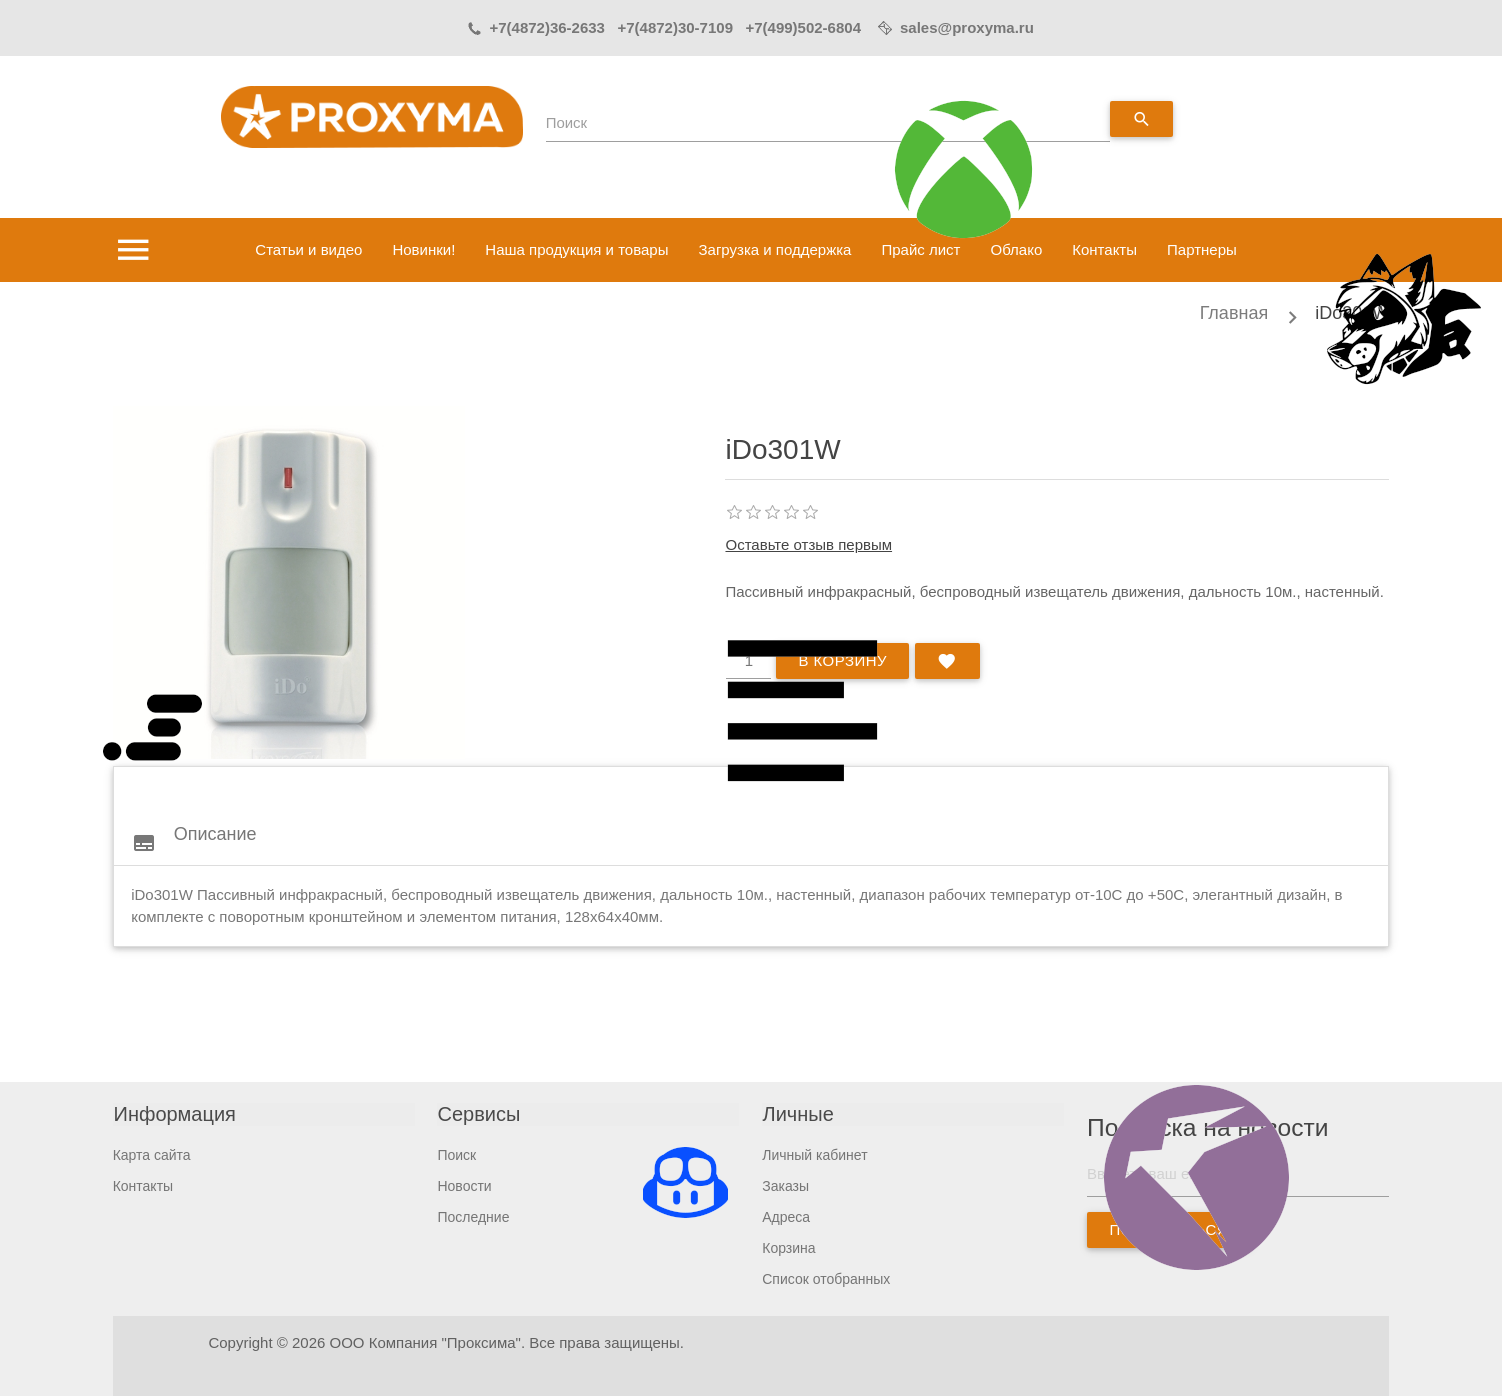 The width and height of the screenshot is (1502, 1396). Describe the element at coordinates (152, 727) in the screenshot. I see `open scrimba learning platform` at that location.